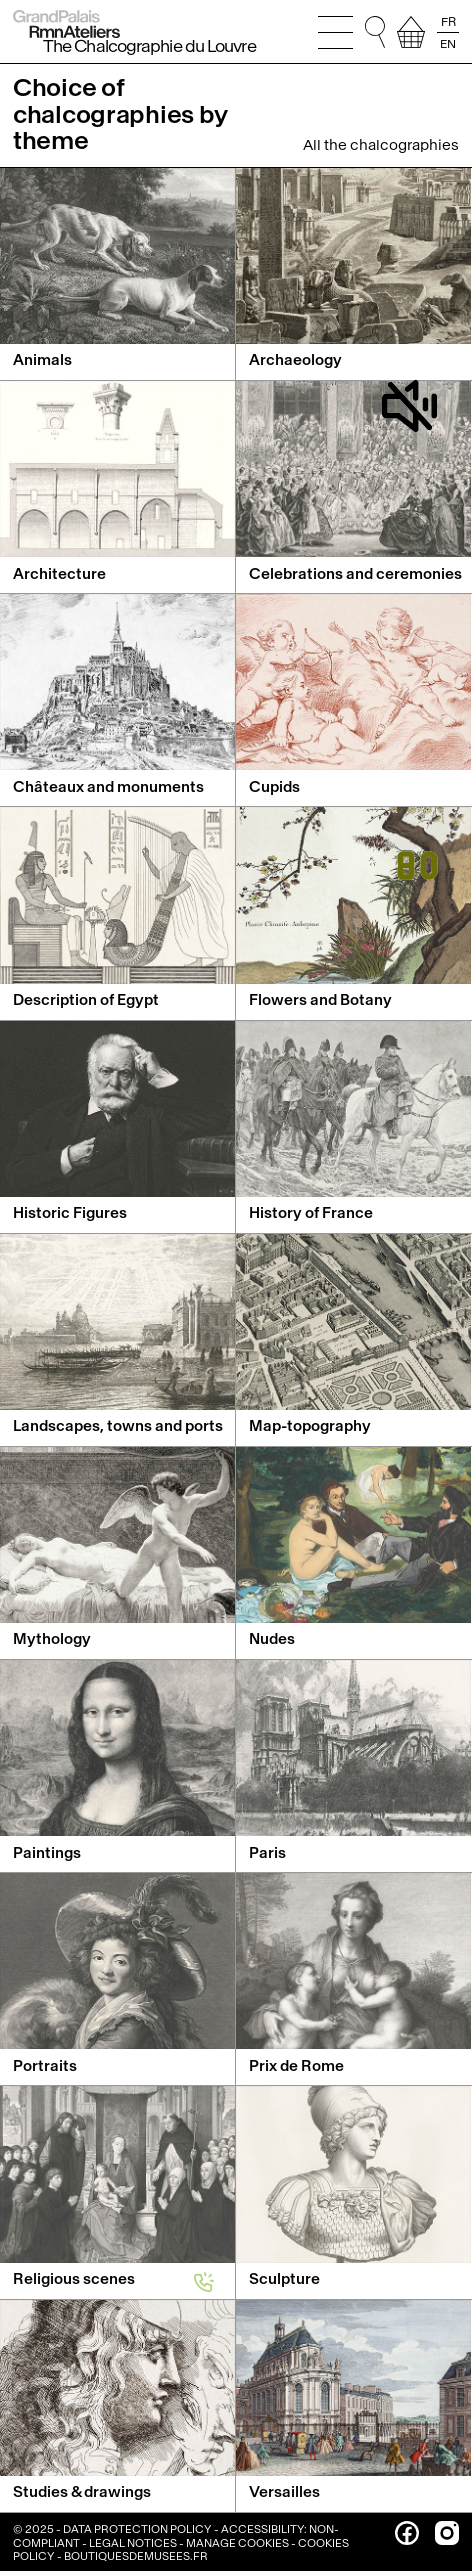 This screenshot has height=2571, width=472. Describe the element at coordinates (417, 865) in the screenshot. I see `indicates 80 items, points, or percentage` at that location.